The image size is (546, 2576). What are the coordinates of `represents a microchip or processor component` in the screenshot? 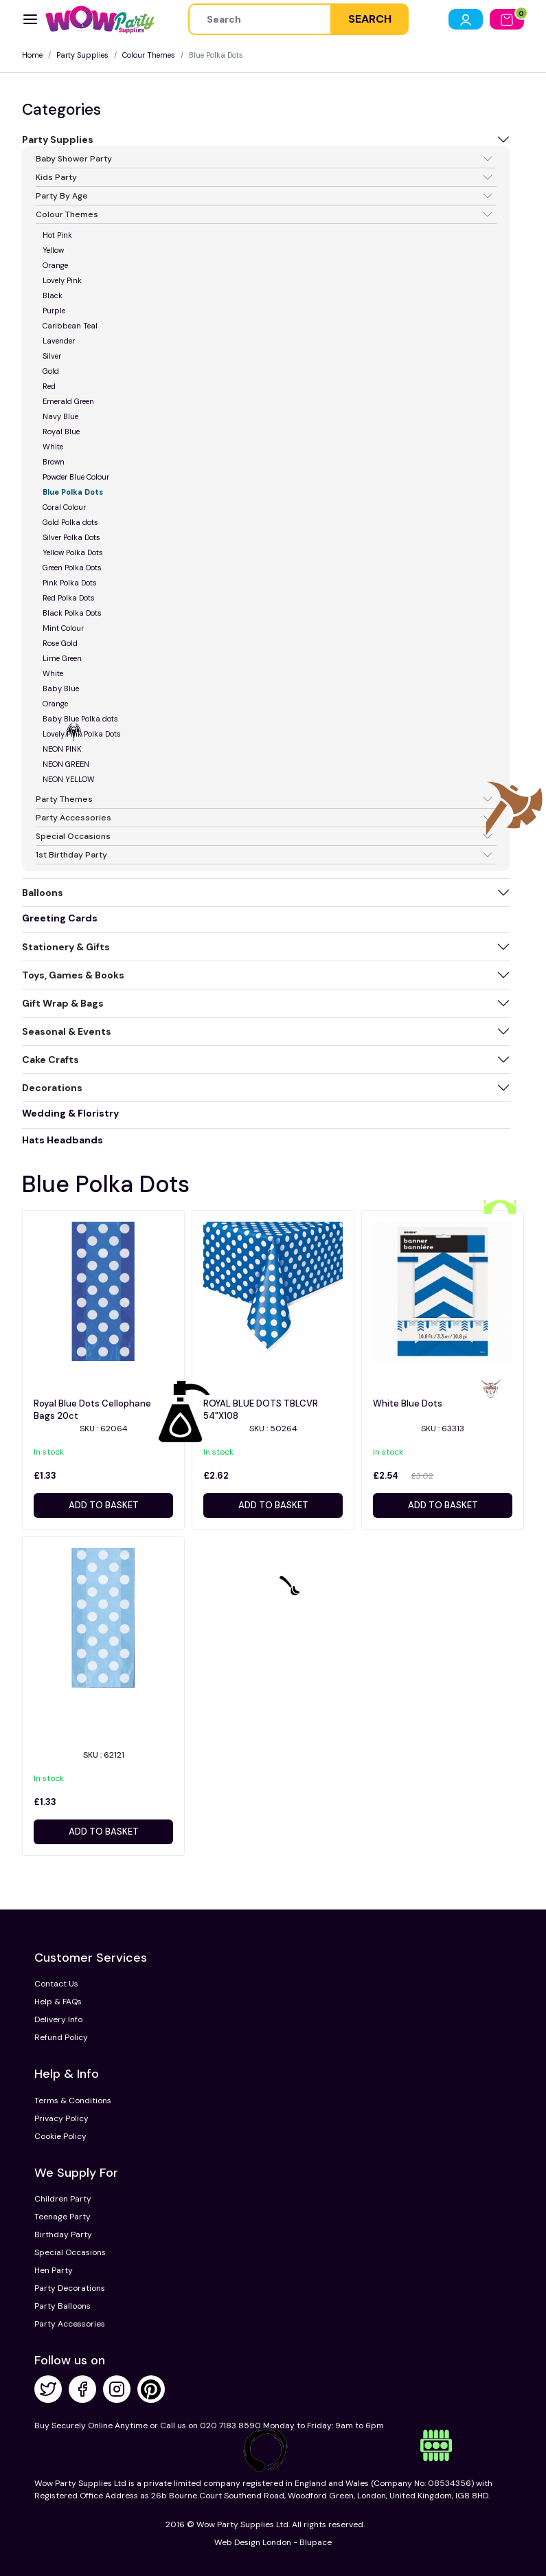 It's located at (436, 2445).